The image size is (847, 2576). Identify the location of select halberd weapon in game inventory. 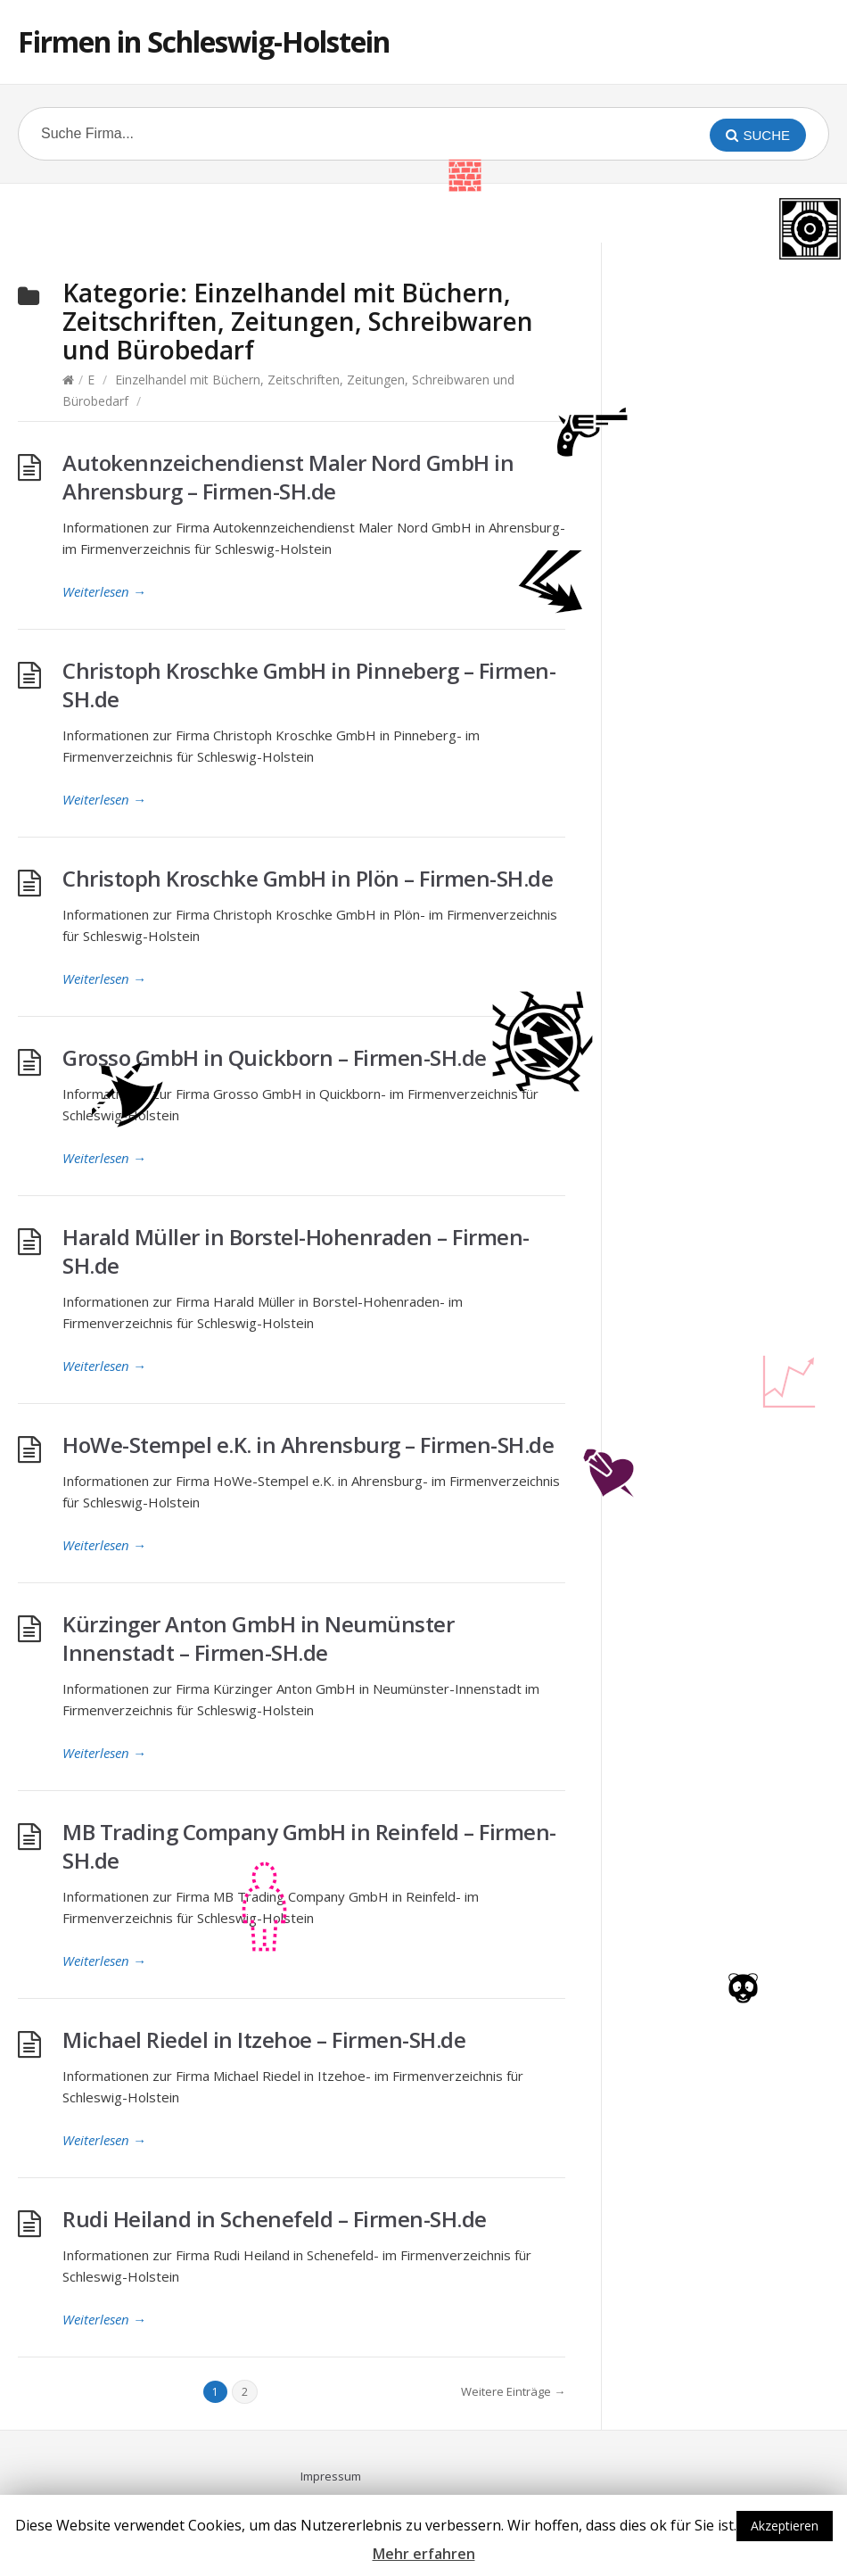
(127, 1094).